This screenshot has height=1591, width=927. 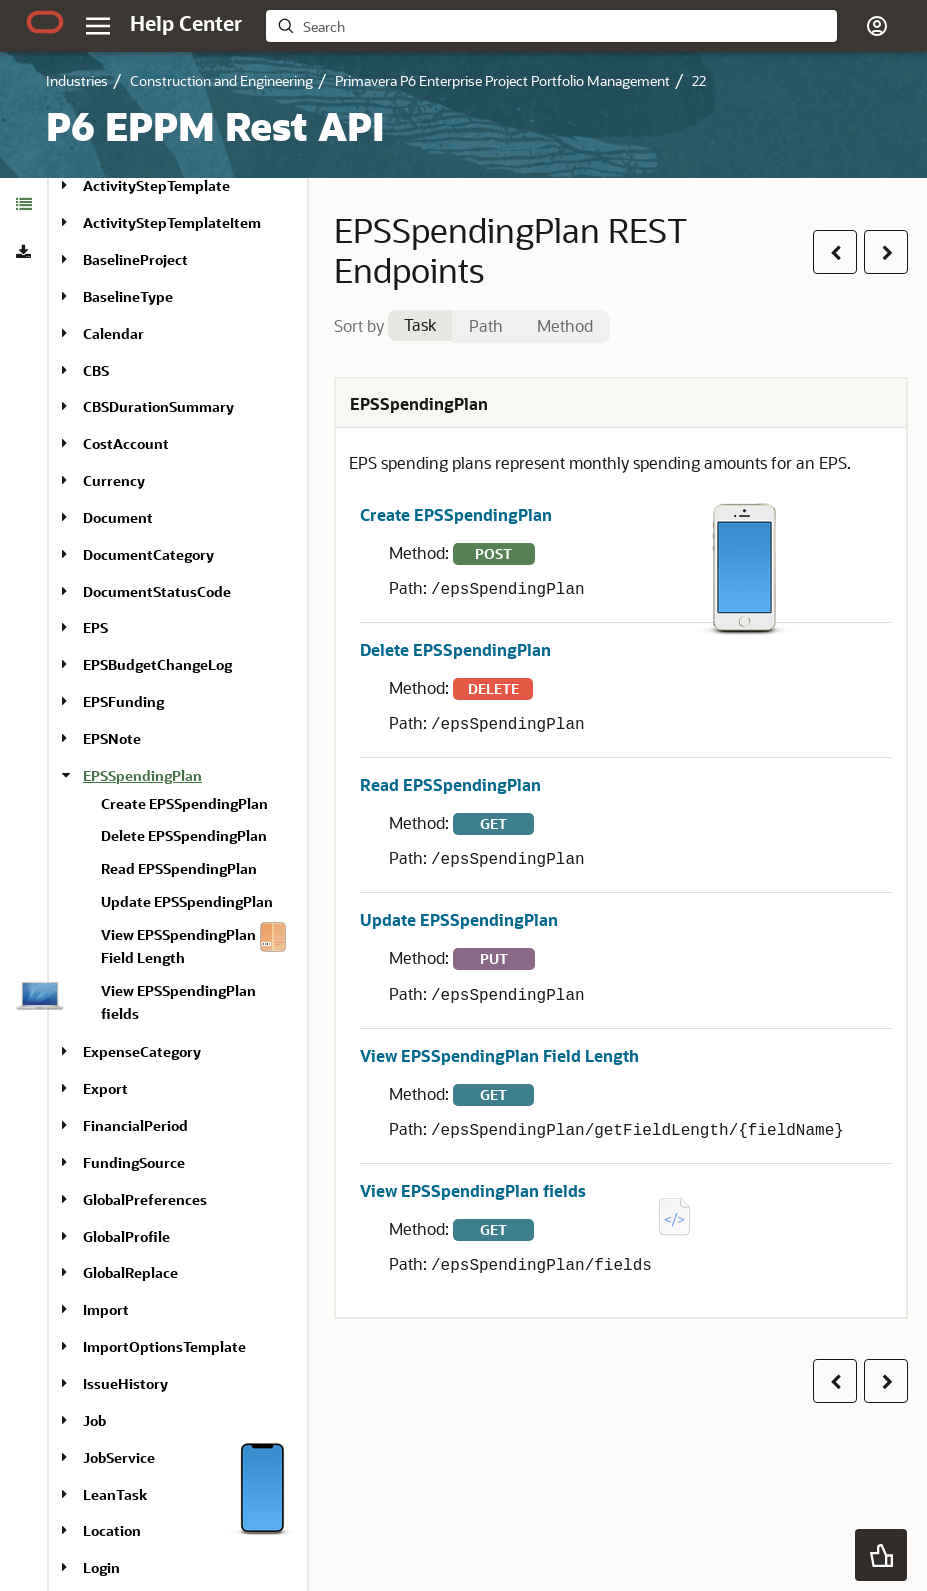 What do you see at coordinates (262, 1489) in the screenshot?
I see `iPhone 12 device icon` at bounding box center [262, 1489].